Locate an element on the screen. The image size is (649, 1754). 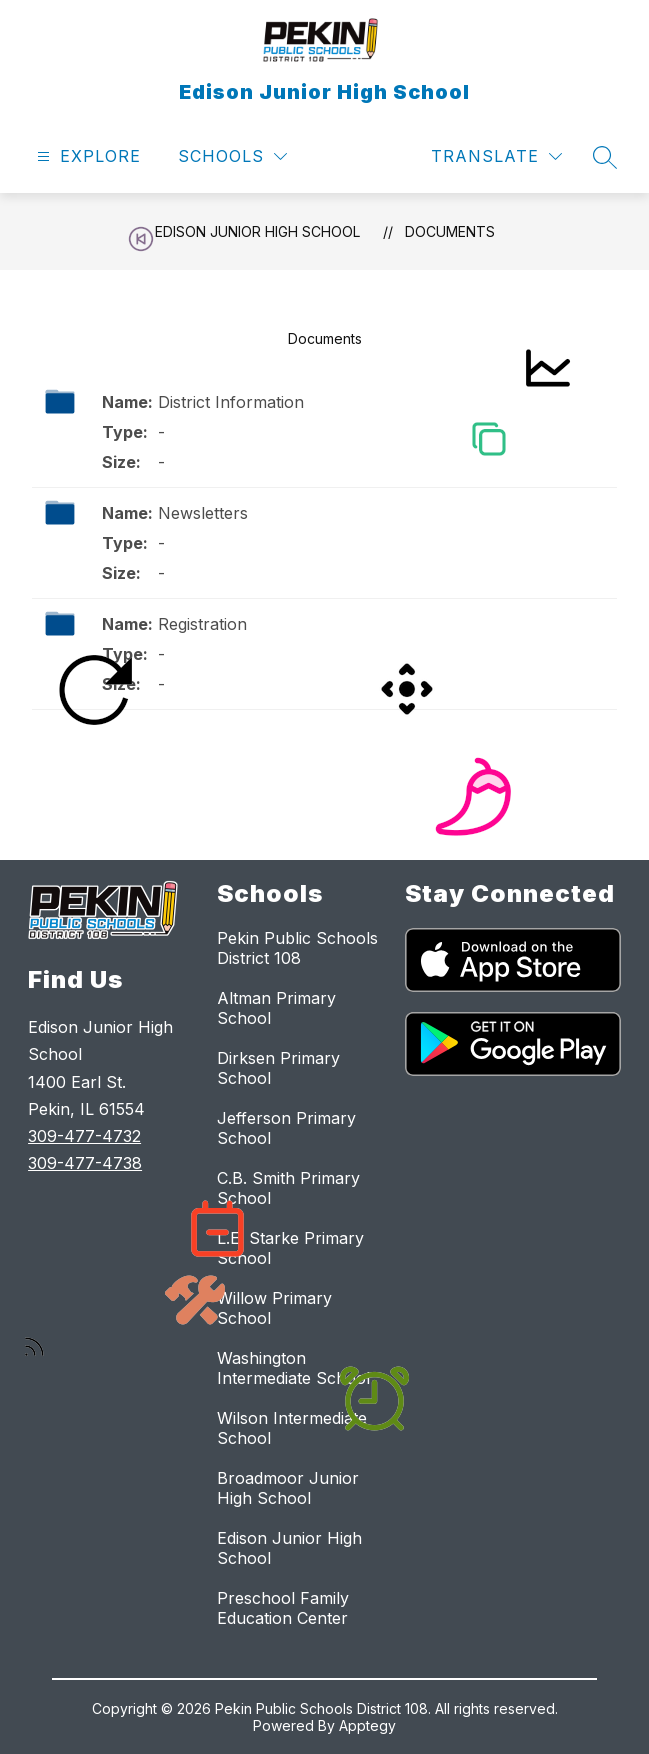
subscribe to RSS feed is located at coordinates (33, 1348).